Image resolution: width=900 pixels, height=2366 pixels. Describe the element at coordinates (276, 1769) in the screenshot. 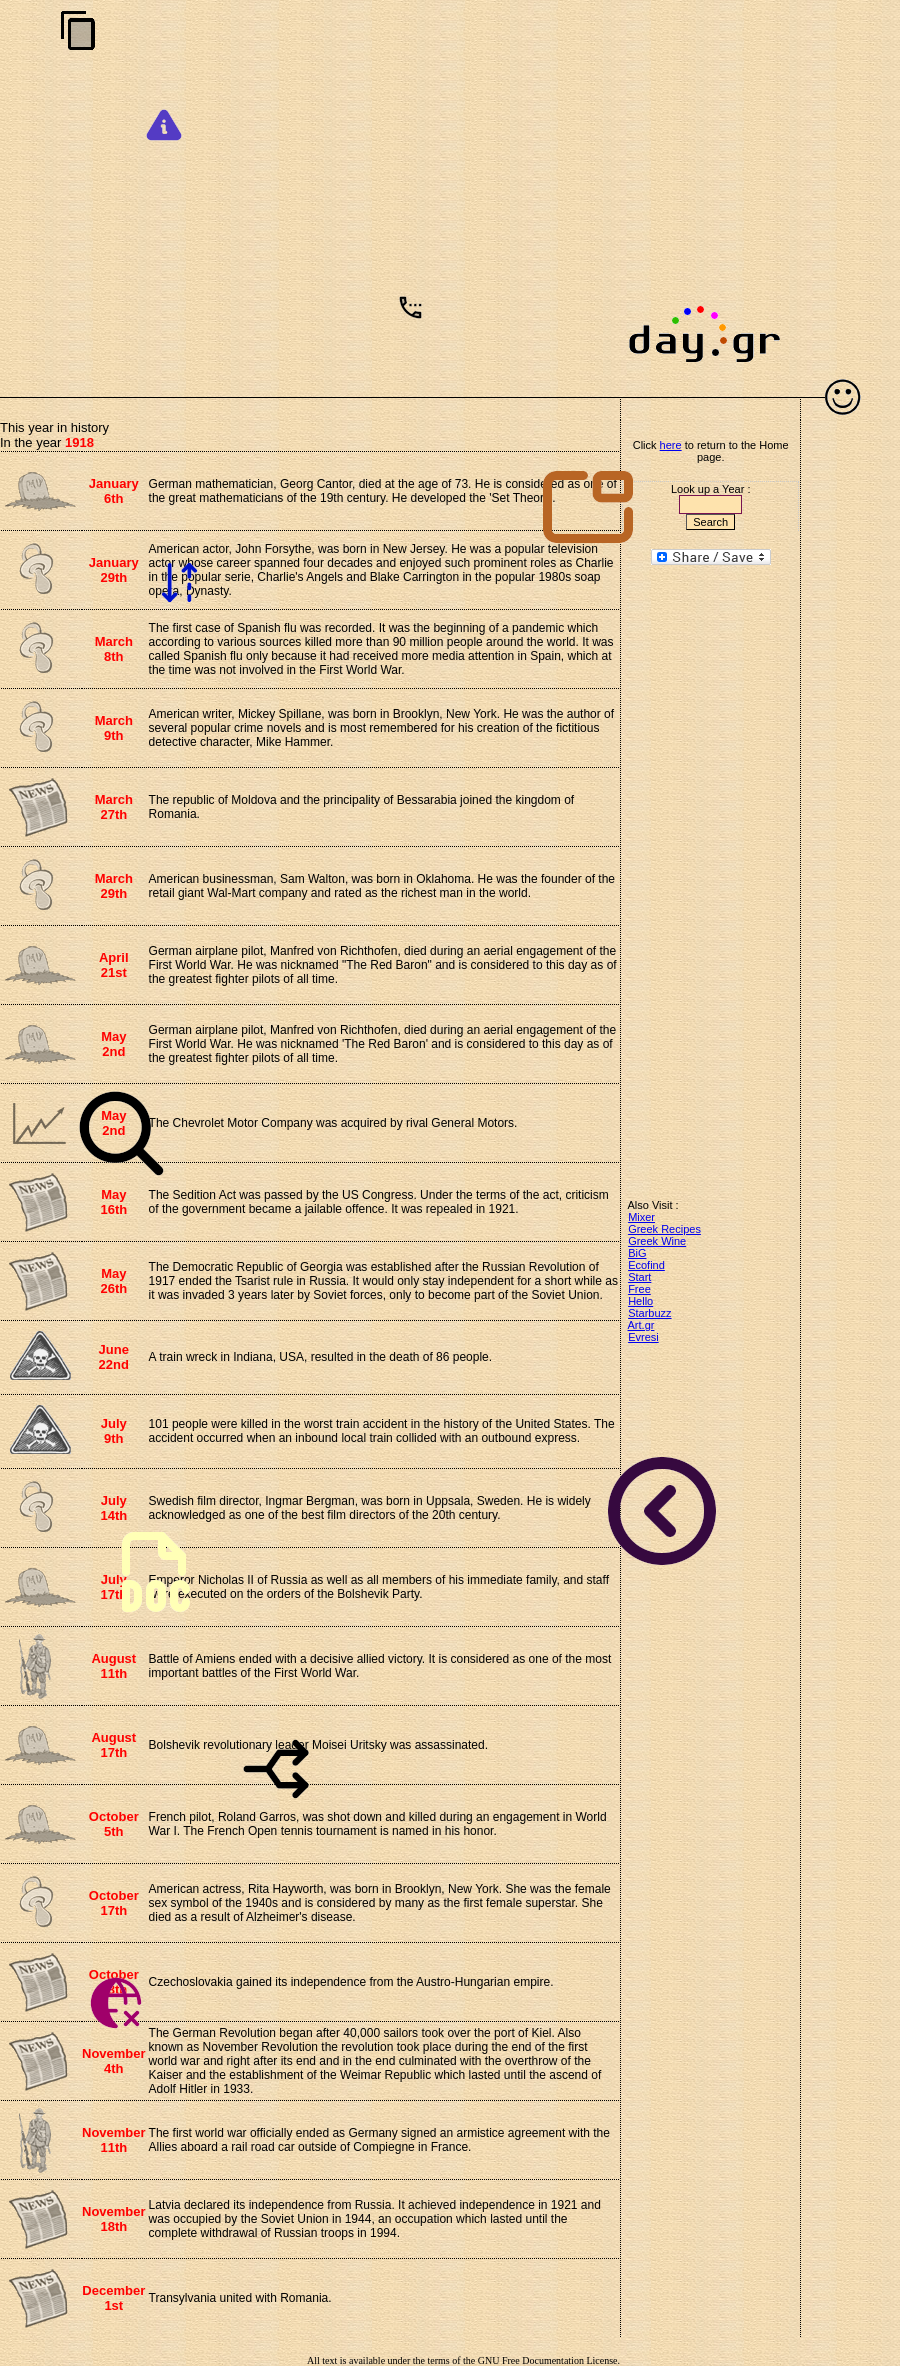

I see `split or branch content into multiple paths` at that location.